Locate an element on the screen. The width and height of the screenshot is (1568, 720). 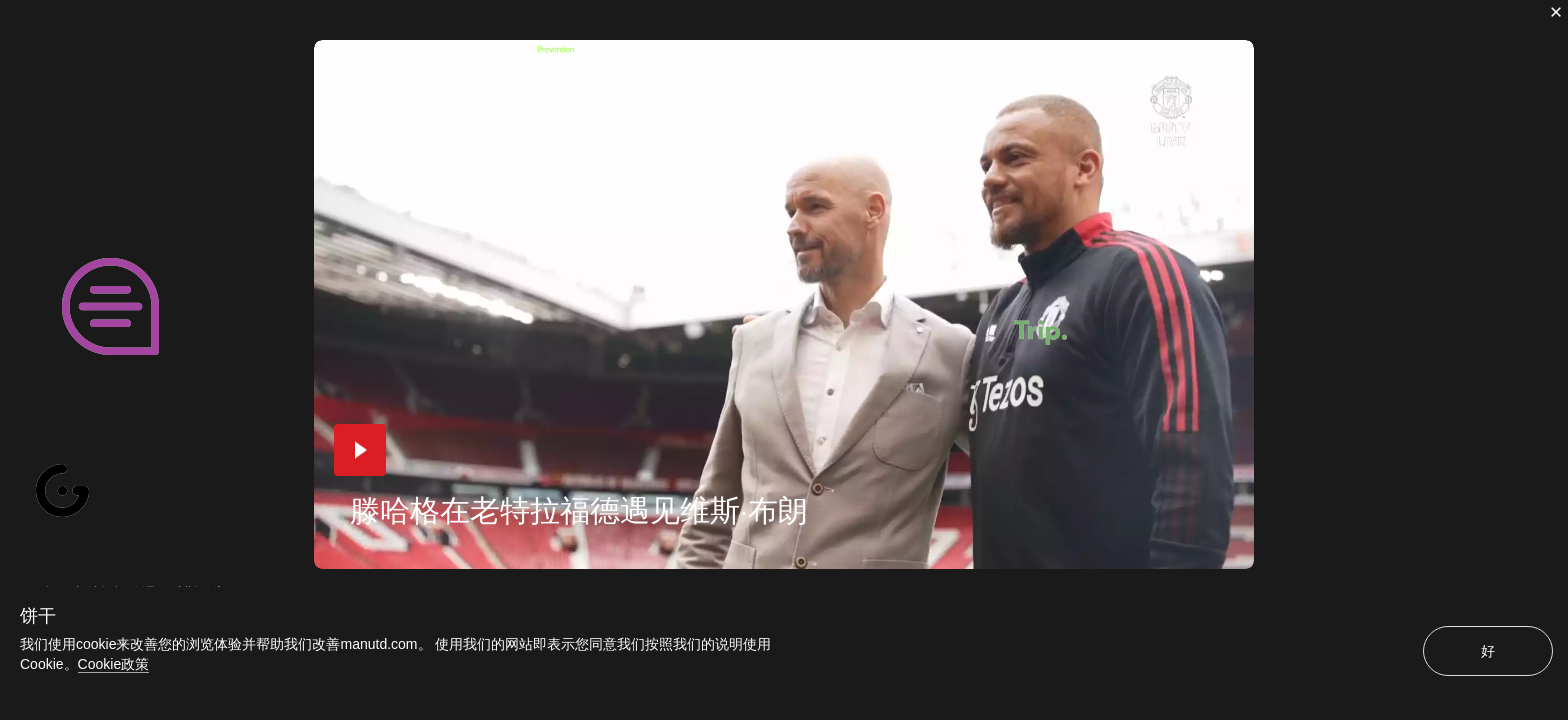
prevention magazine brand logo is located at coordinates (556, 49).